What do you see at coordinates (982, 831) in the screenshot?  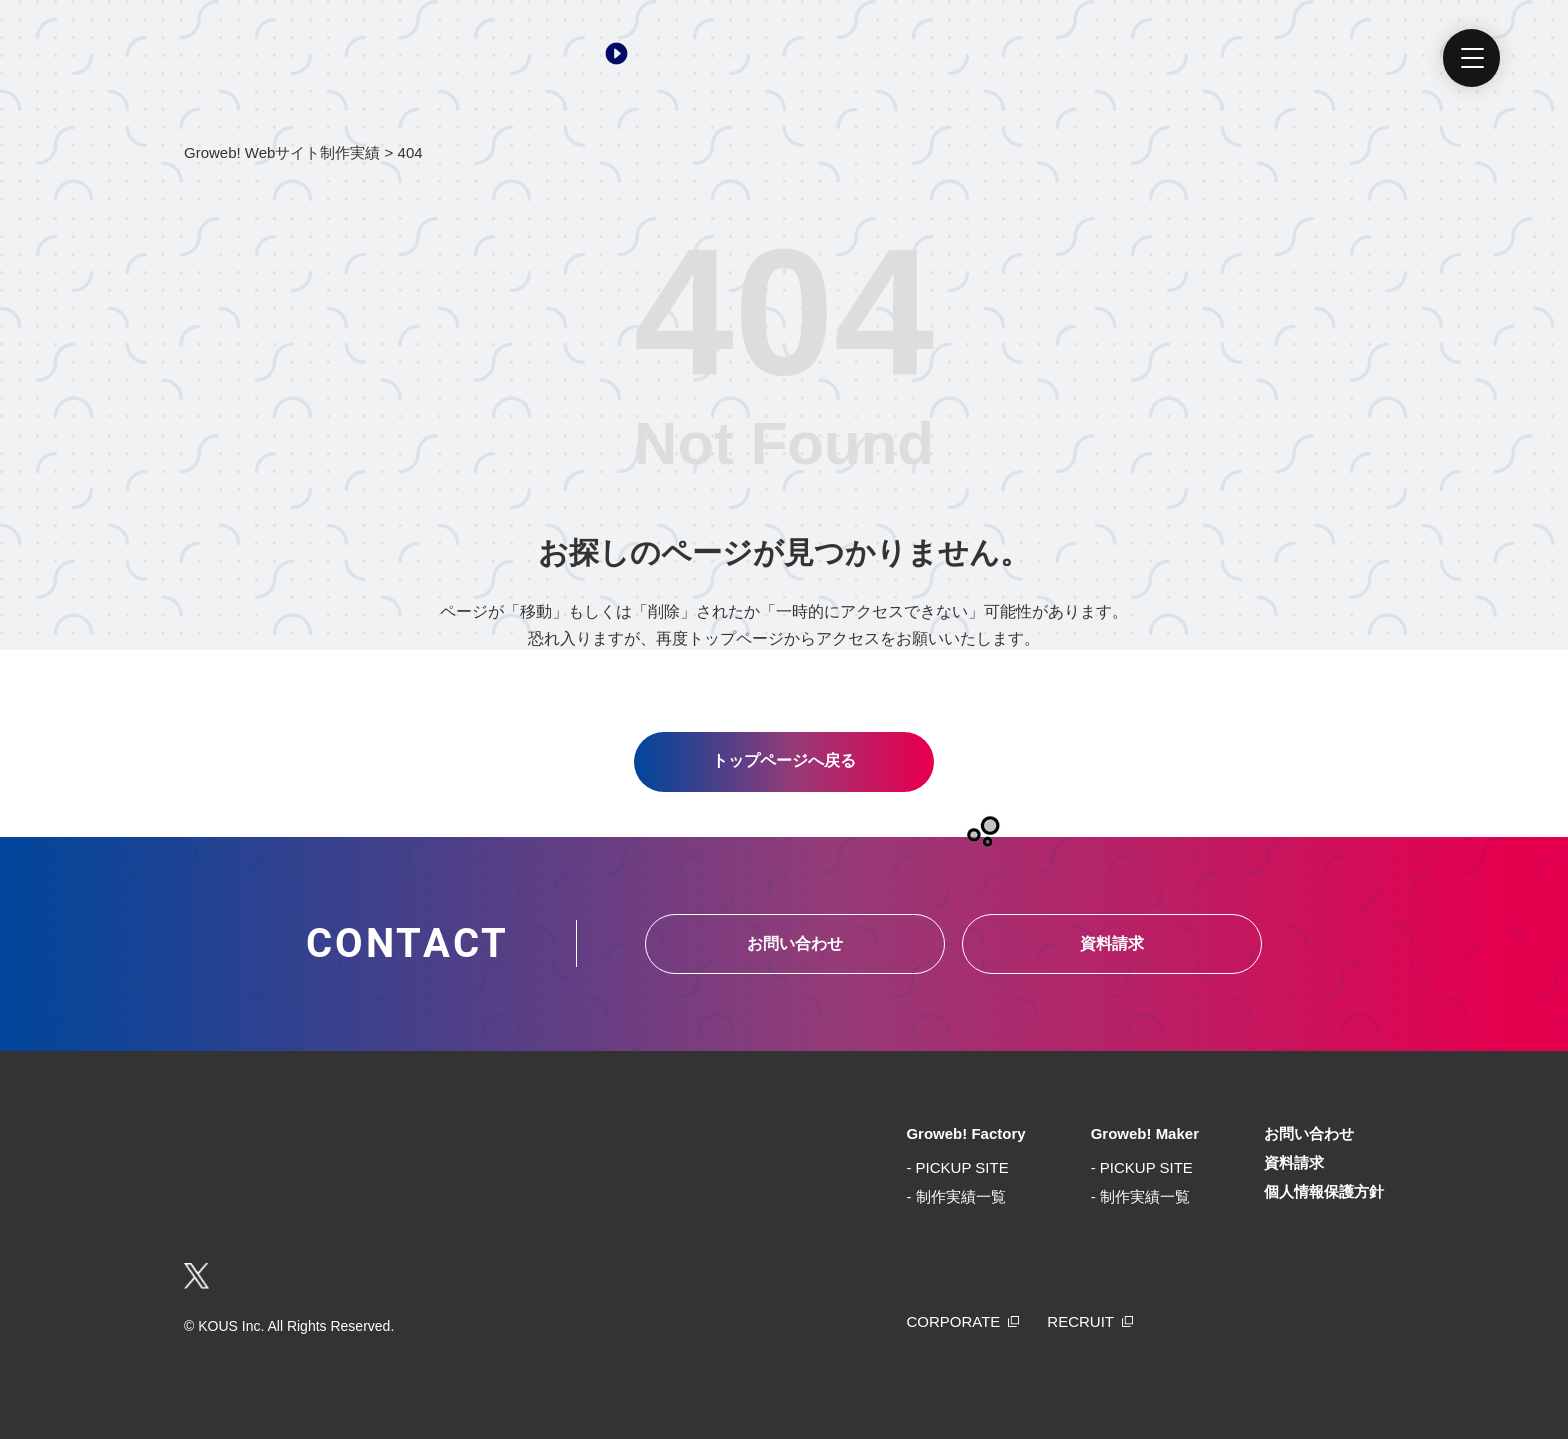 I see `view bubble chart visualization` at bounding box center [982, 831].